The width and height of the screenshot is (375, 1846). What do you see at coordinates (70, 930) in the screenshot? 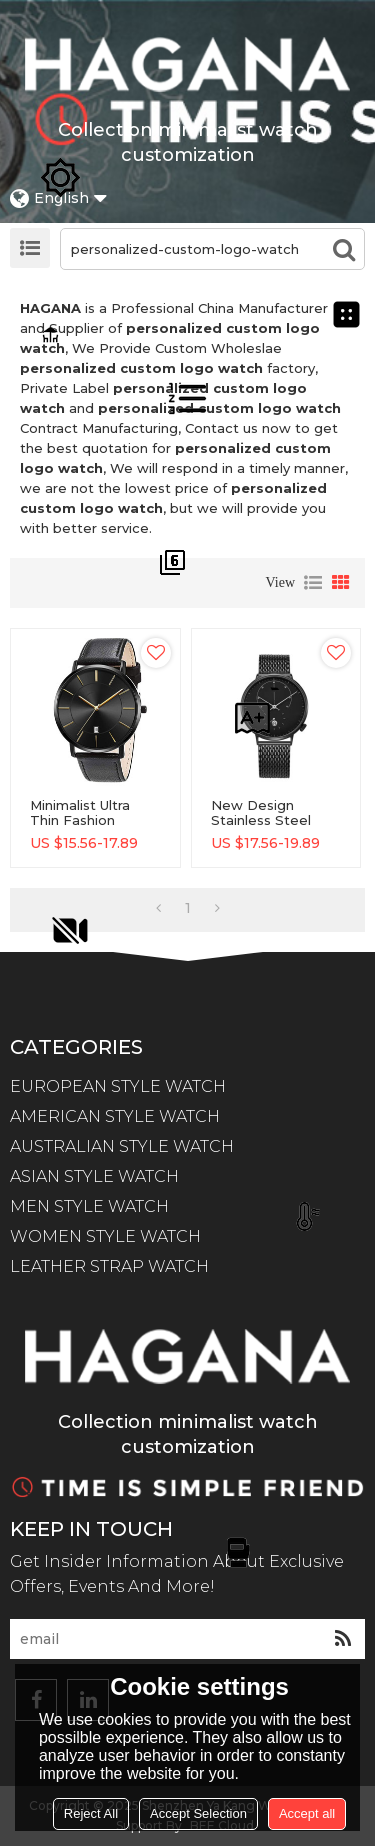
I see `turn off video camera` at bounding box center [70, 930].